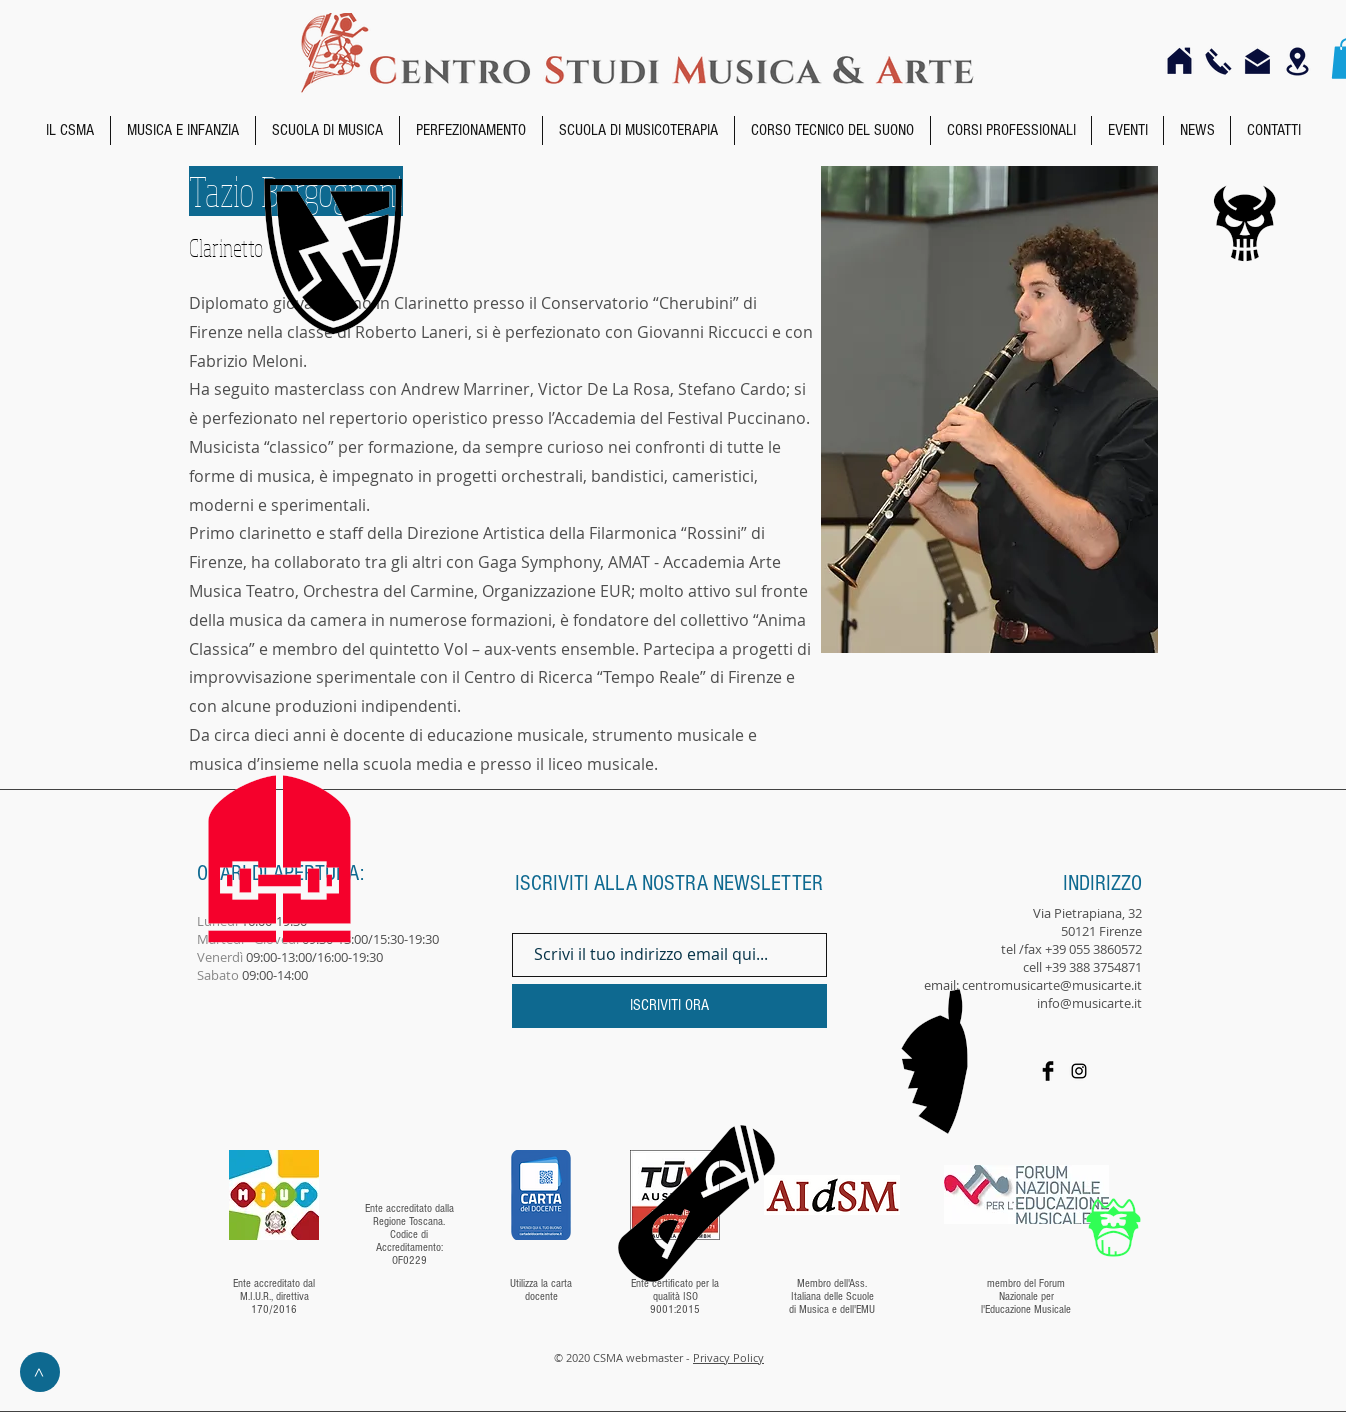 Image resolution: width=1346 pixels, height=1412 pixels. What do you see at coordinates (1113, 1227) in the screenshot?
I see `select the old king character or unit` at bounding box center [1113, 1227].